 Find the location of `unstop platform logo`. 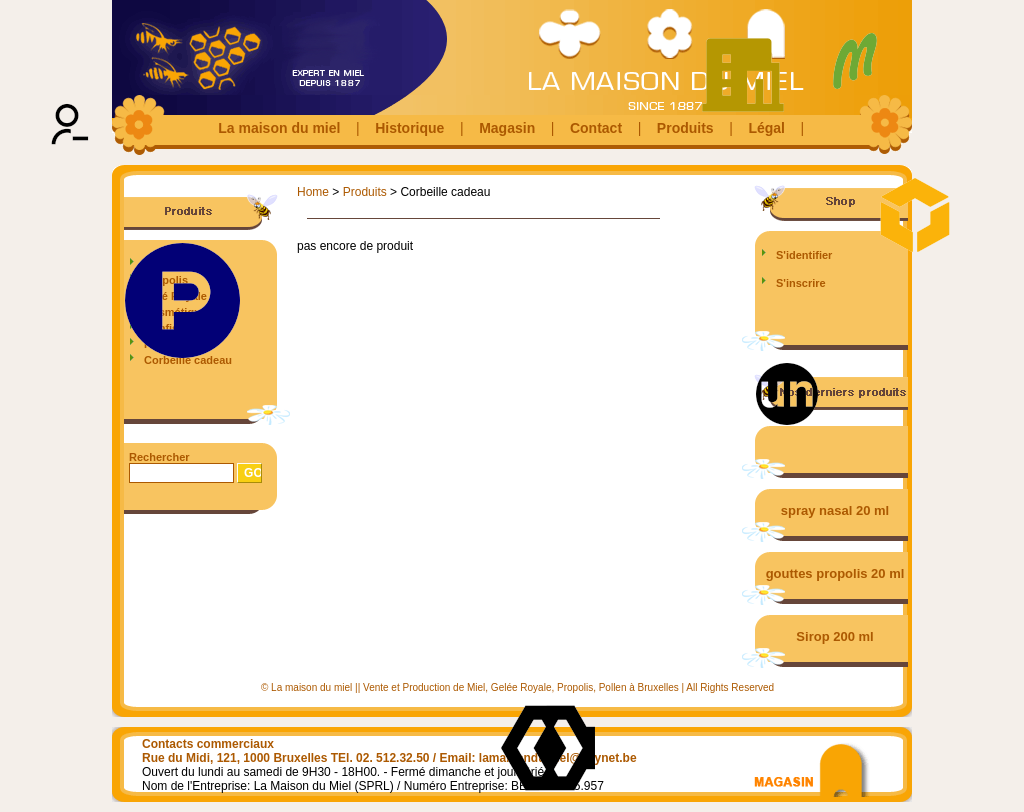

unstop platform logo is located at coordinates (787, 394).